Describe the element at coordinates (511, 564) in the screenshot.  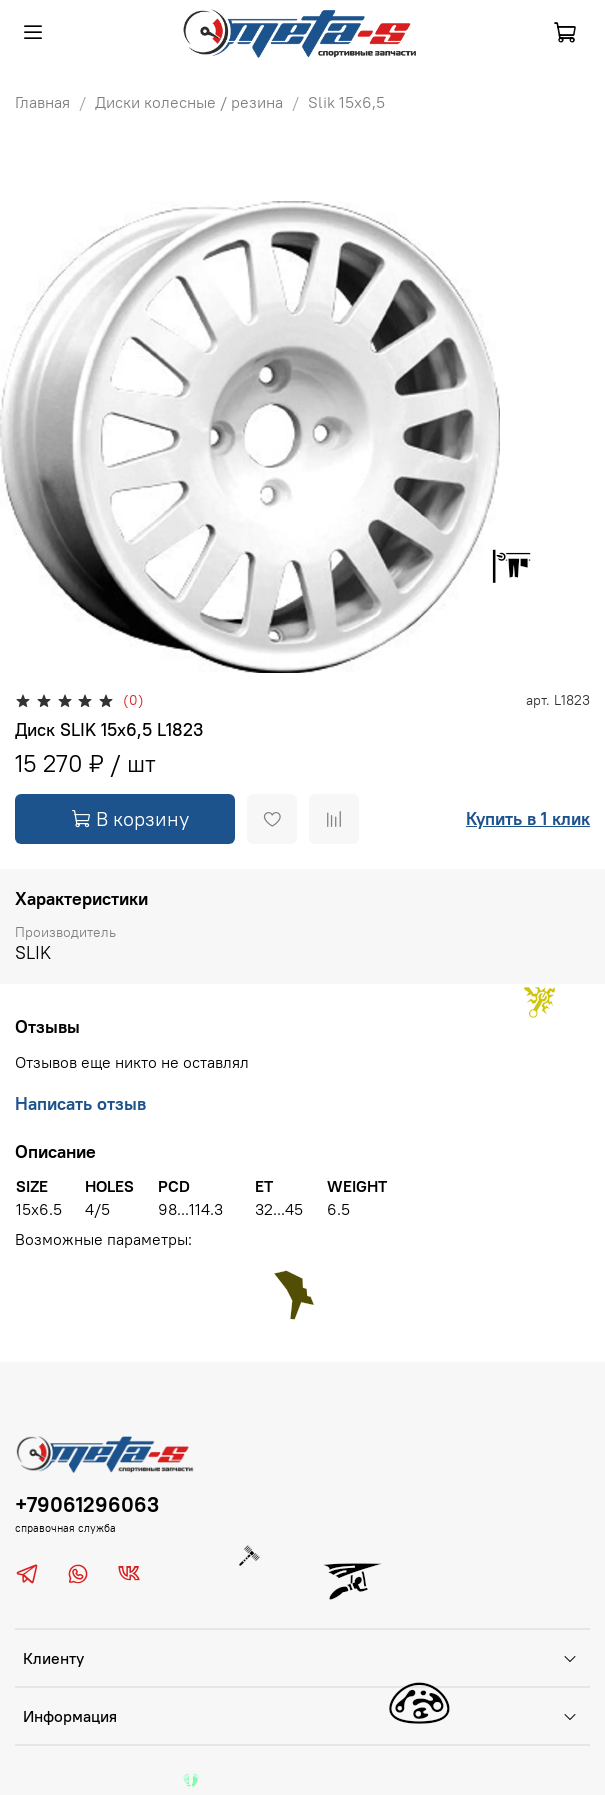
I see `laundry or clothing care feature` at that location.